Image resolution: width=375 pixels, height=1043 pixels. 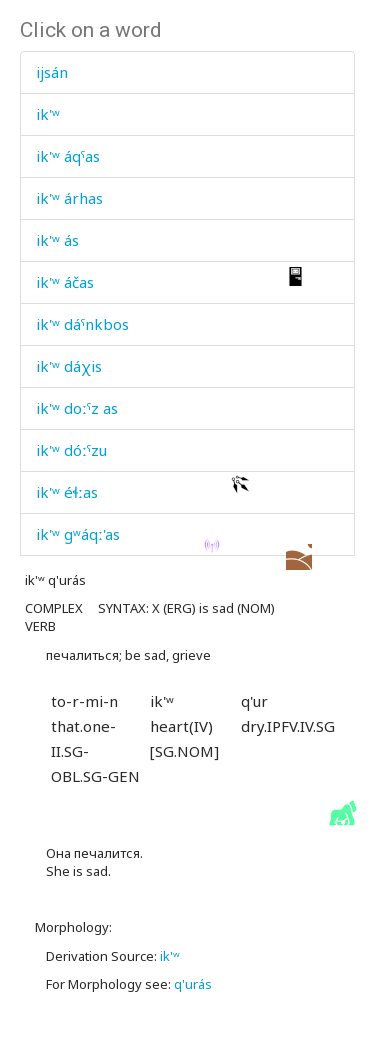 What do you see at coordinates (295, 276) in the screenshot?
I see `monitor door or entry point activity` at bounding box center [295, 276].